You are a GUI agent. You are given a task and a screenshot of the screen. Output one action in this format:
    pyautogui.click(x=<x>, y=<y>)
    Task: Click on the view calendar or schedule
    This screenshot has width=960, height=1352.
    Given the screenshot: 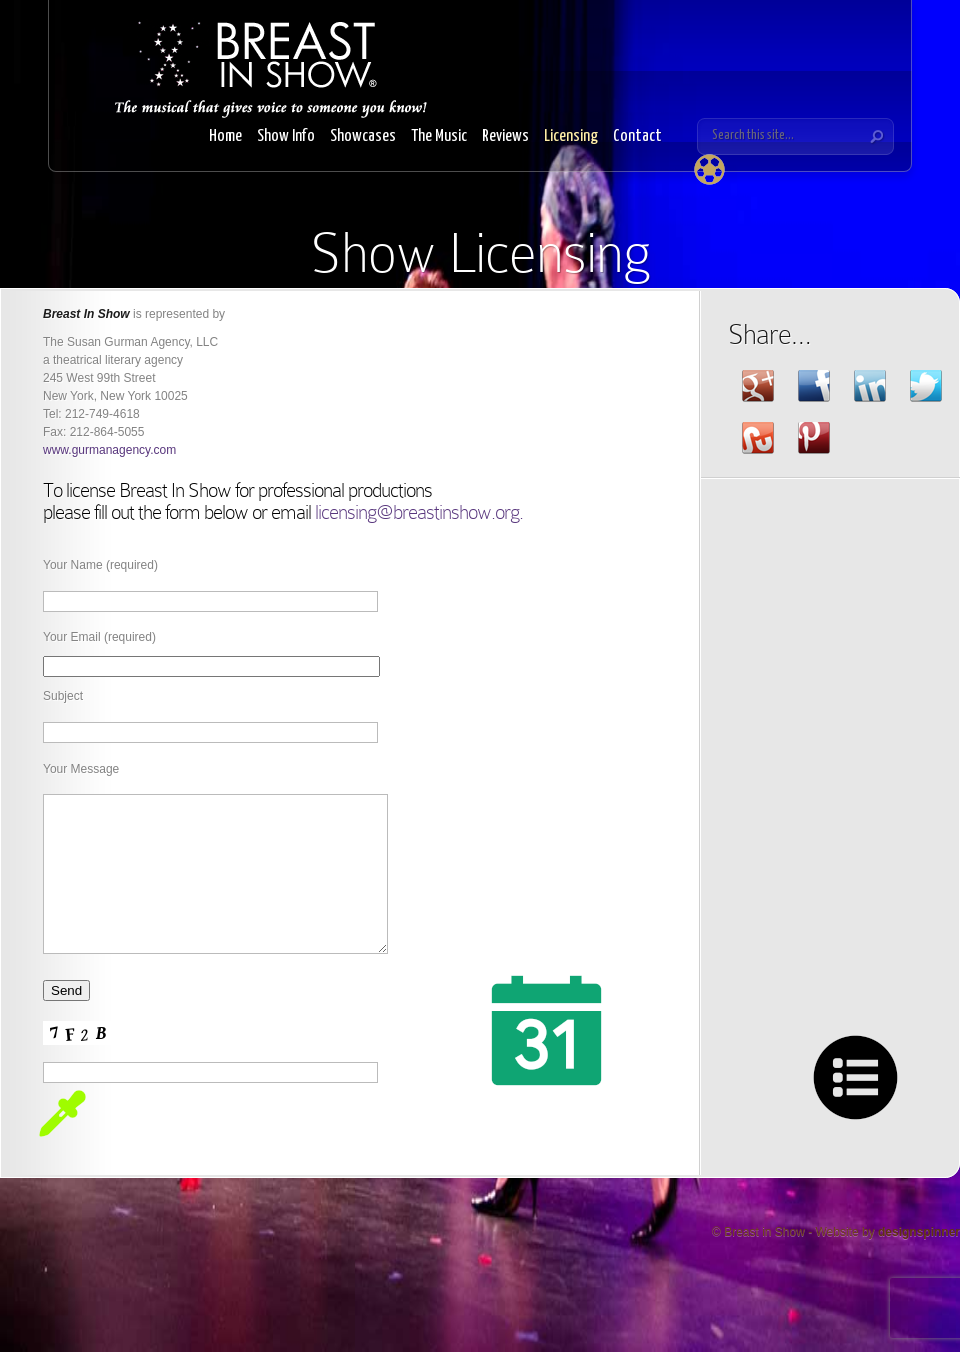 What is the action you would take?
    pyautogui.click(x=546, y=1030)
    